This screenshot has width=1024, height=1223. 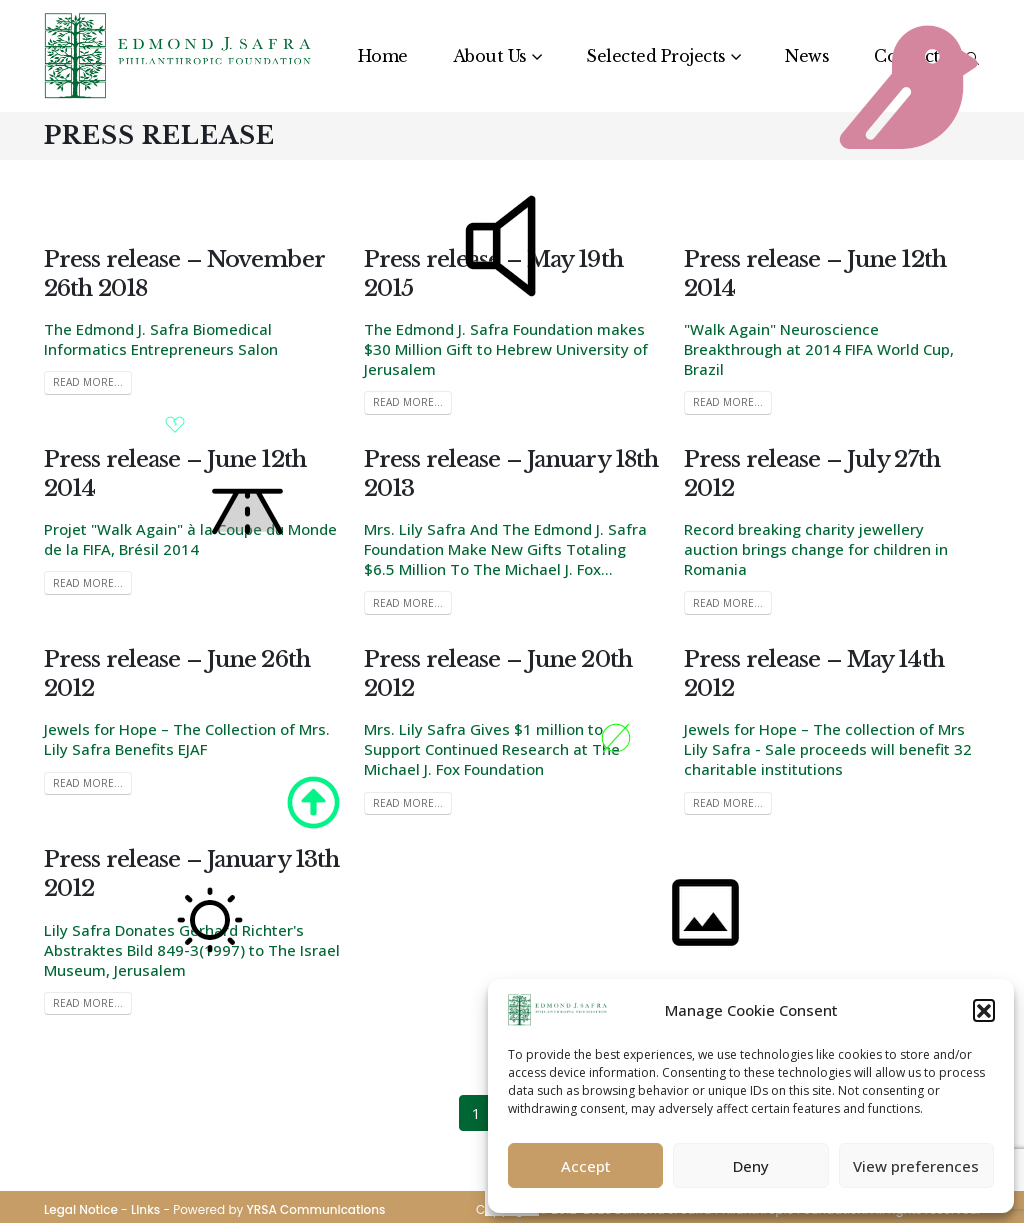 I want to click on scroll to top of page, so click(x=313, y=802).